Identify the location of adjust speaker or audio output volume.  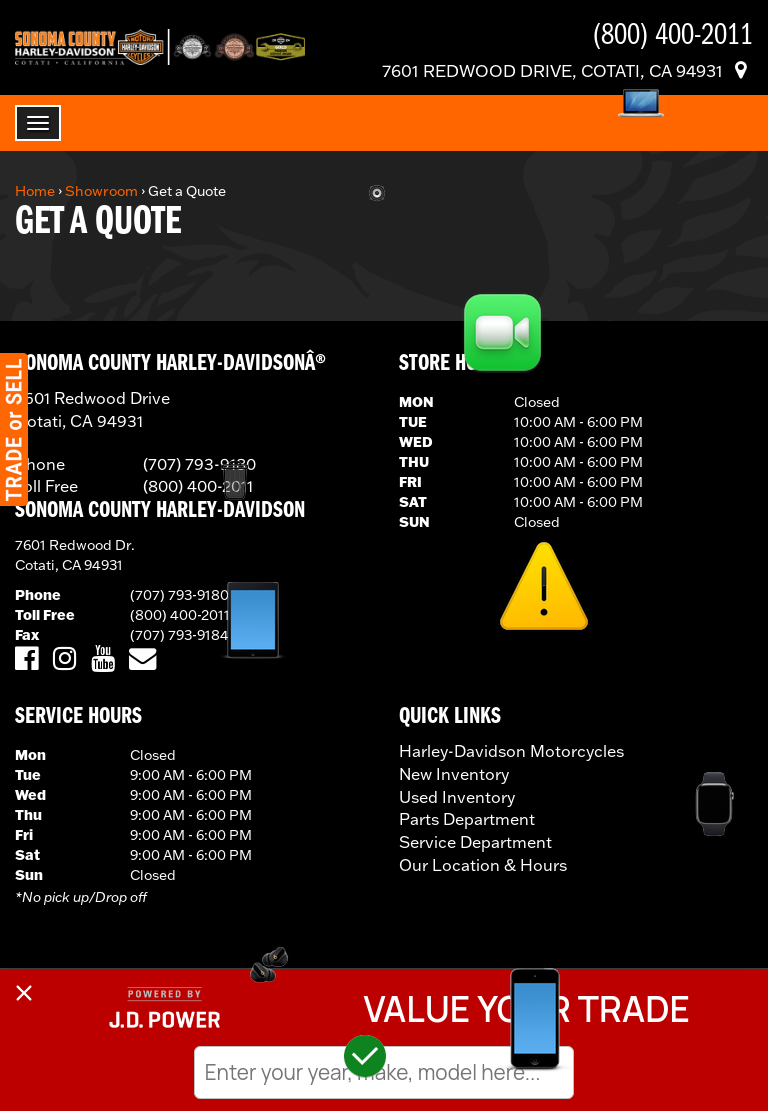
(377, 193).